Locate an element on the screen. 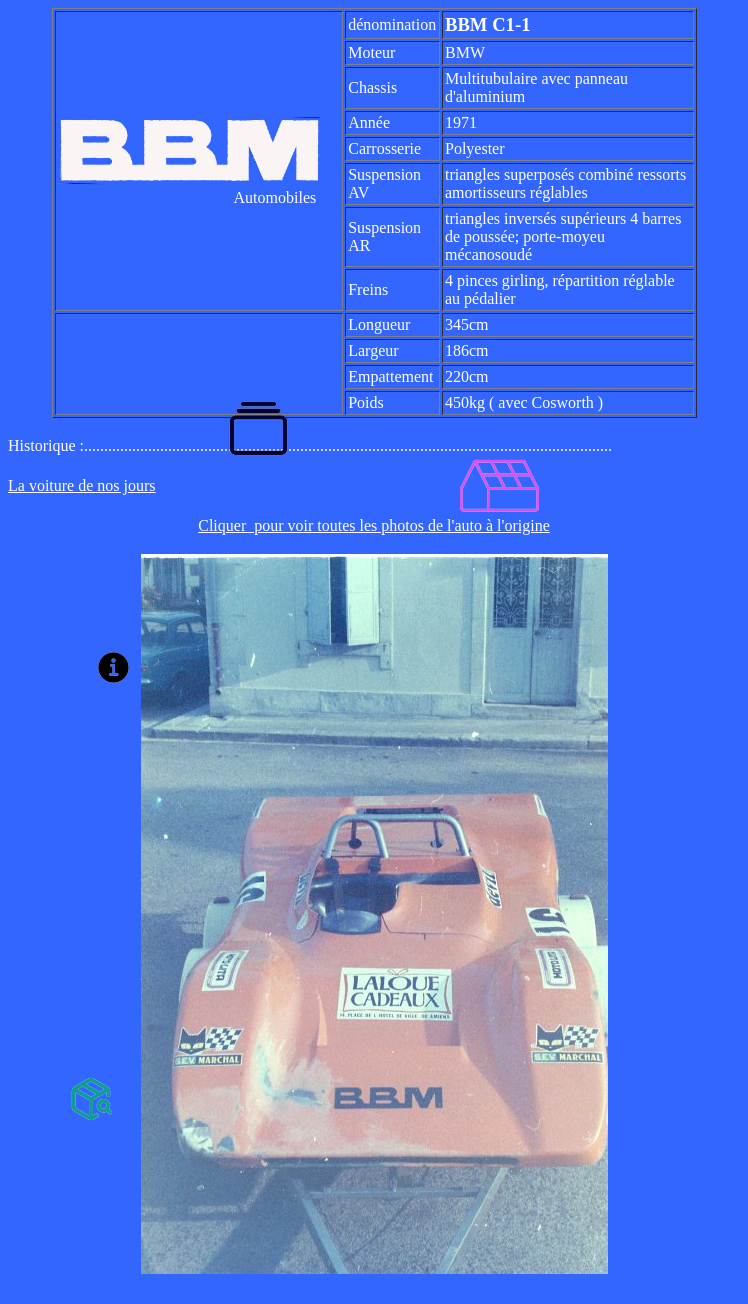 Image resolution: width=748 pixels, height=1304 pixels. search for a package or shipment is located at coordinates (91, 1099).